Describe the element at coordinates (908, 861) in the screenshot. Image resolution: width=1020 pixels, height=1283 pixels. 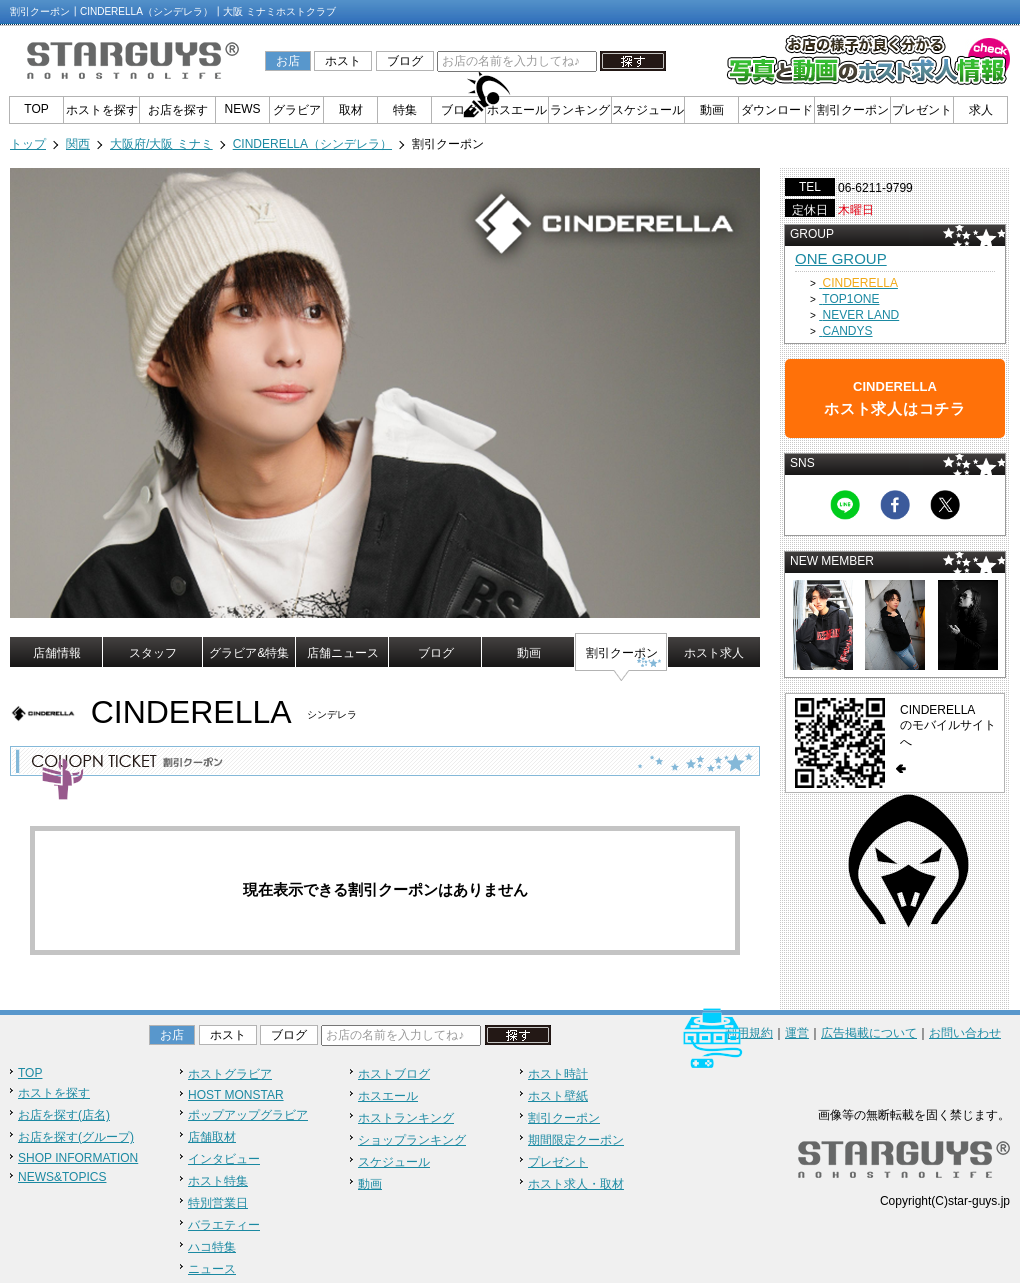
I see `select kenku character race` at that location.